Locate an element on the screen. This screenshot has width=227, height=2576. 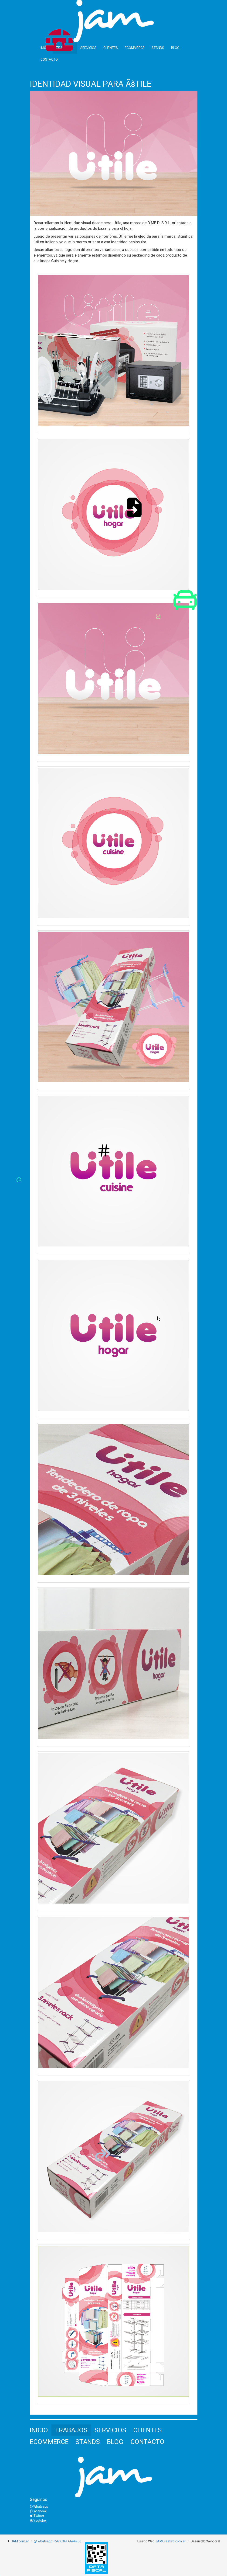
forward or share to multiple recipients is located at coordinates (103, 2155).